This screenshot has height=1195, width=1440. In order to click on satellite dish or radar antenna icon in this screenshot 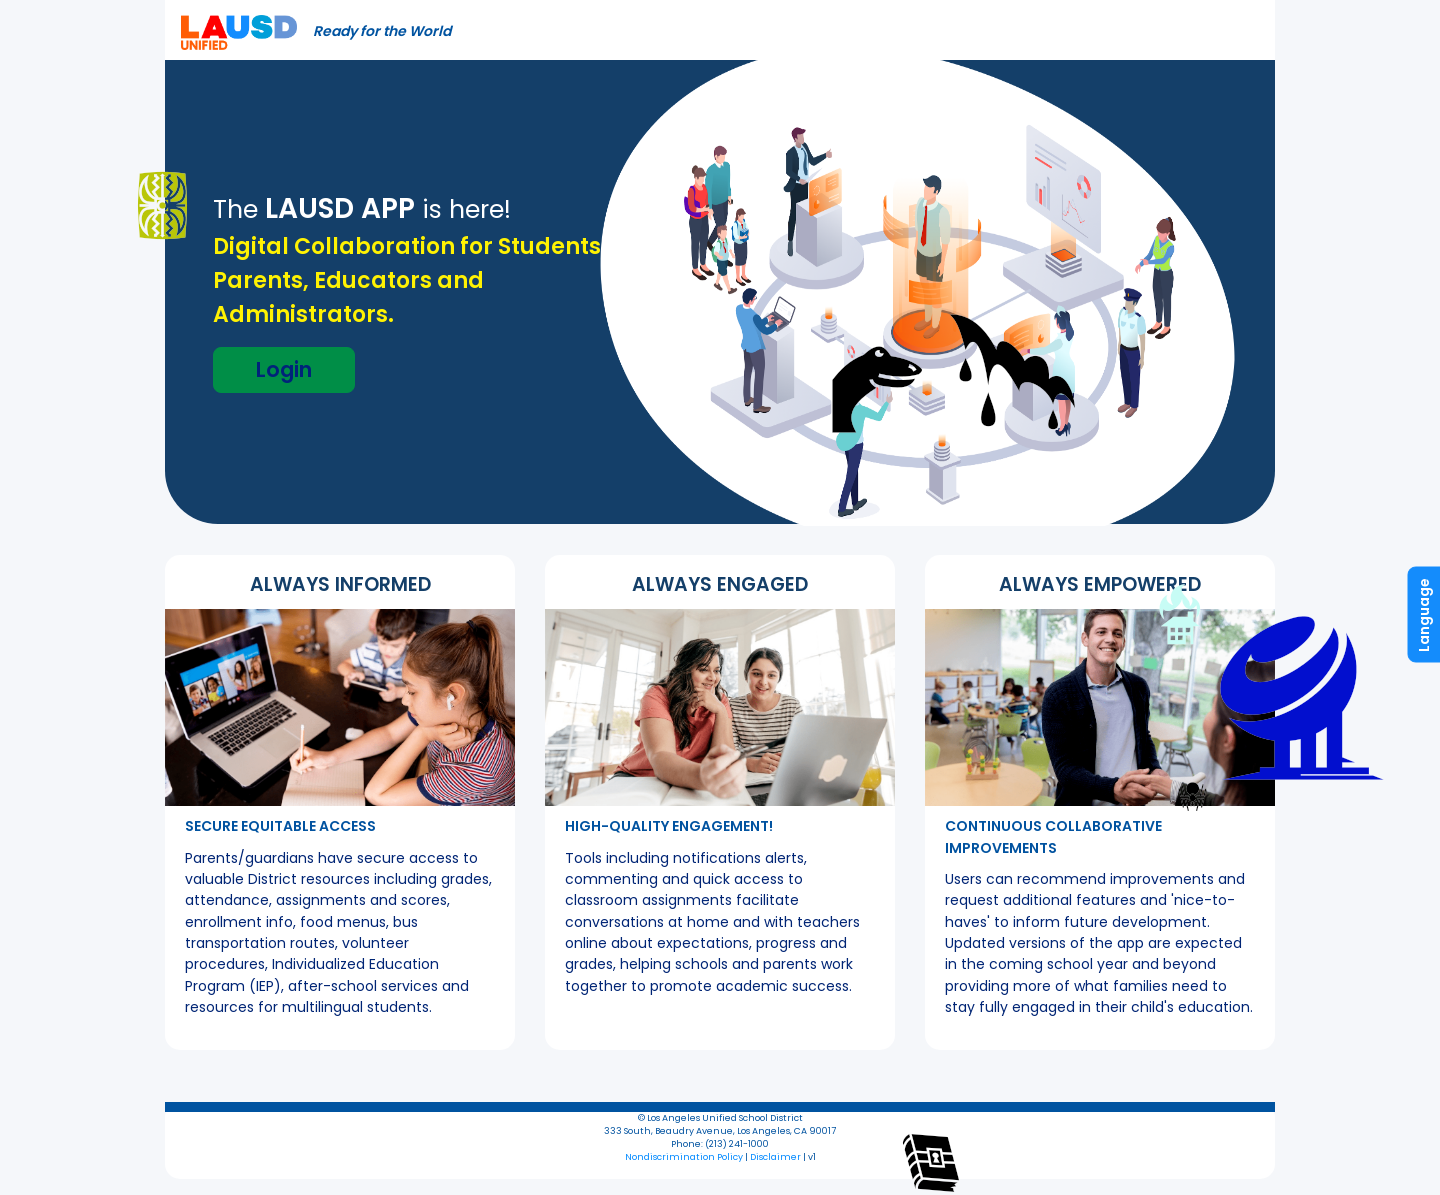, I will do `click(1302, 698)`.